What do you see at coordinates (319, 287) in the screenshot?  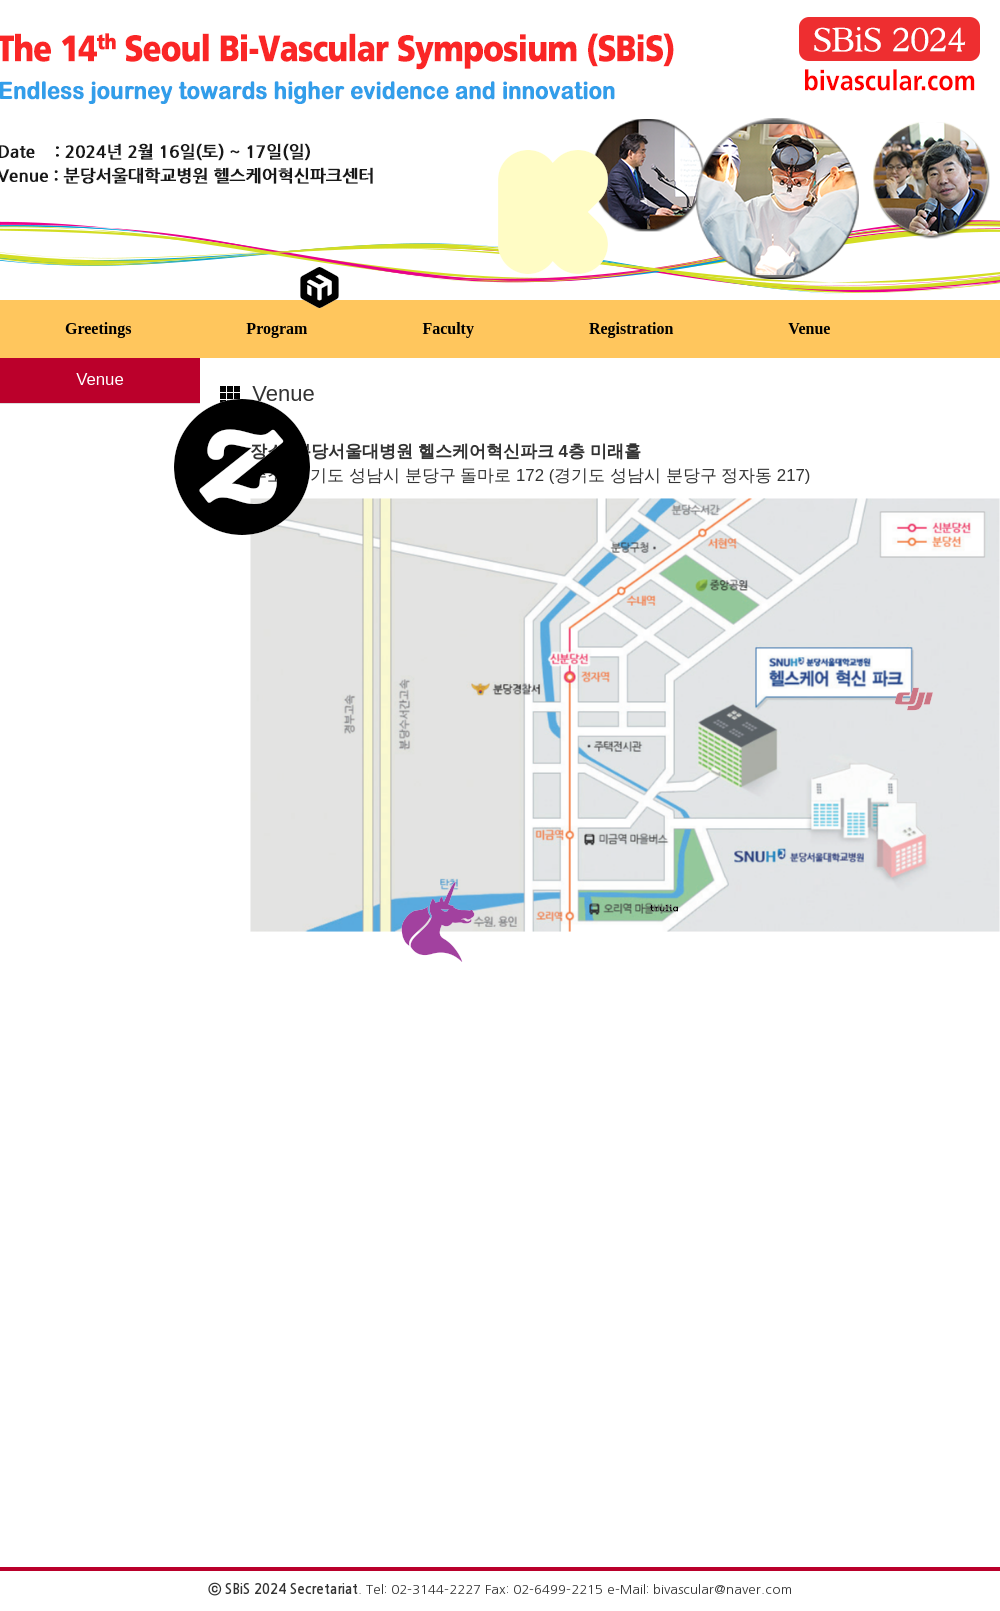 I see `mikrotik brand logo` at bounding box center [319, 287].